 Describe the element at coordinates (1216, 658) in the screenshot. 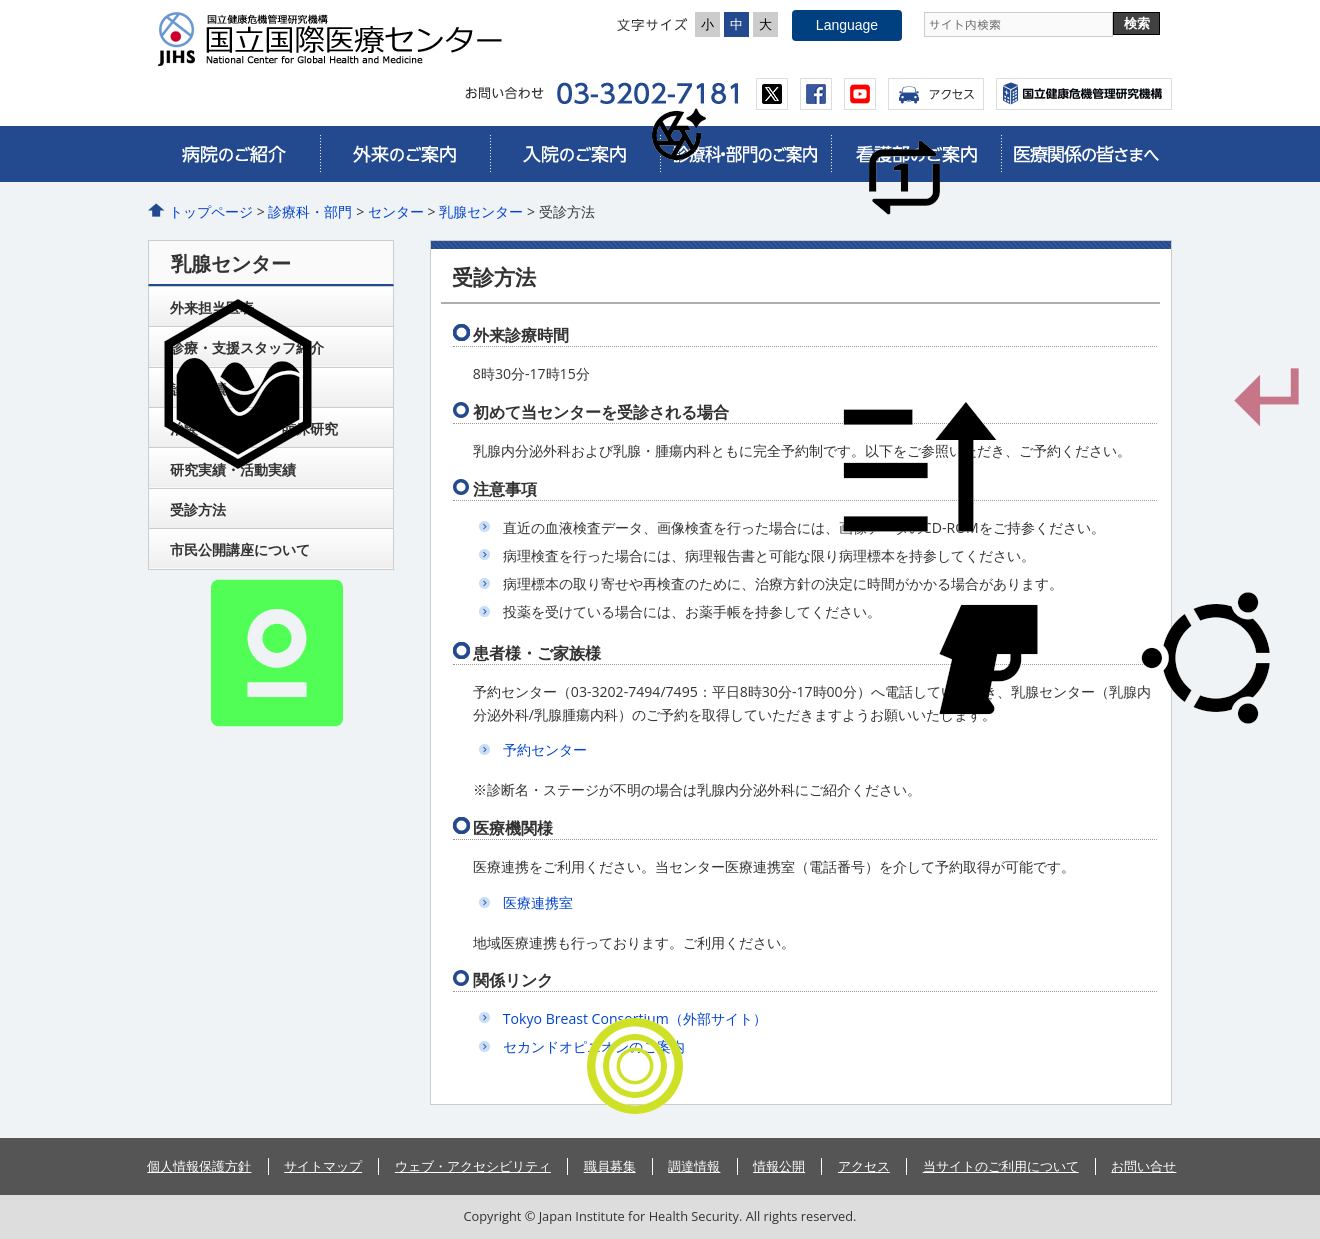

I see `ubuntu operating system logo` at that location.